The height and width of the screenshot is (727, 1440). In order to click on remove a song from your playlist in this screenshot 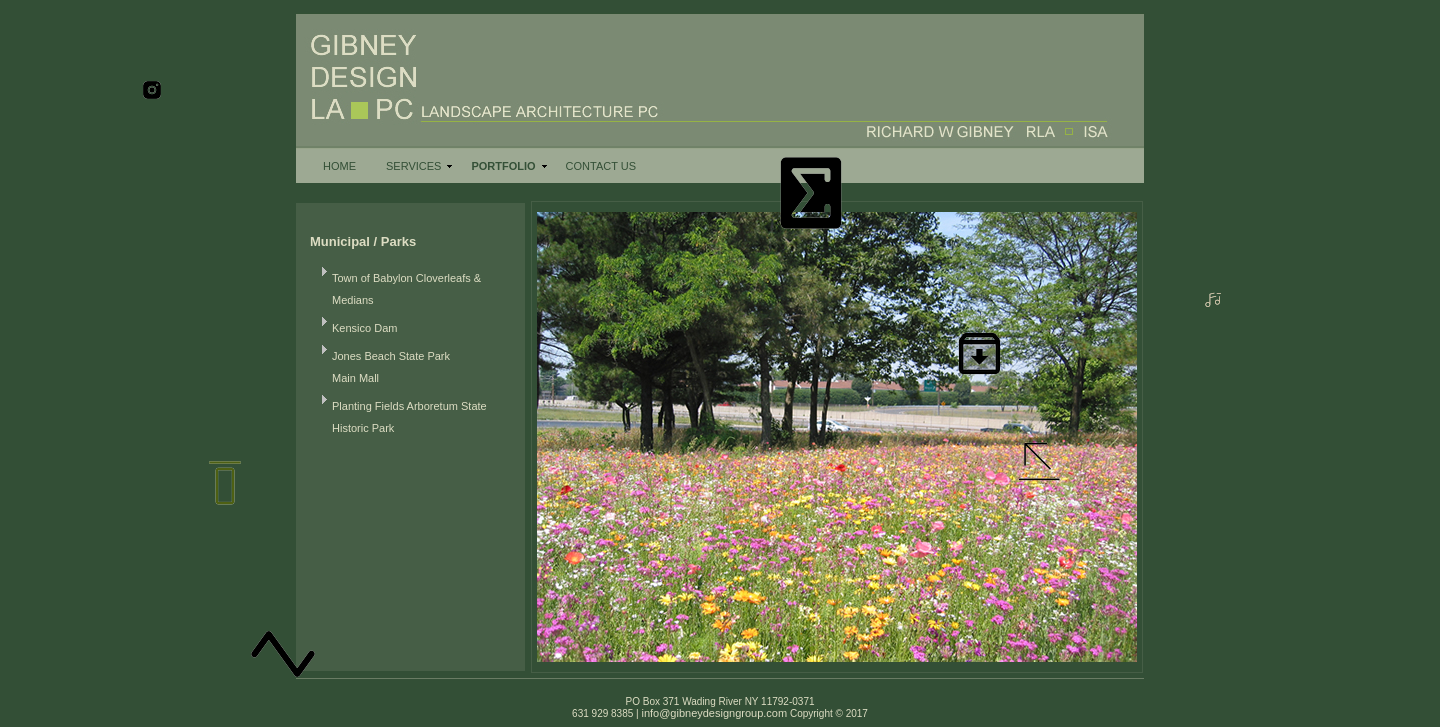, I will do `click(1213, 299)`.